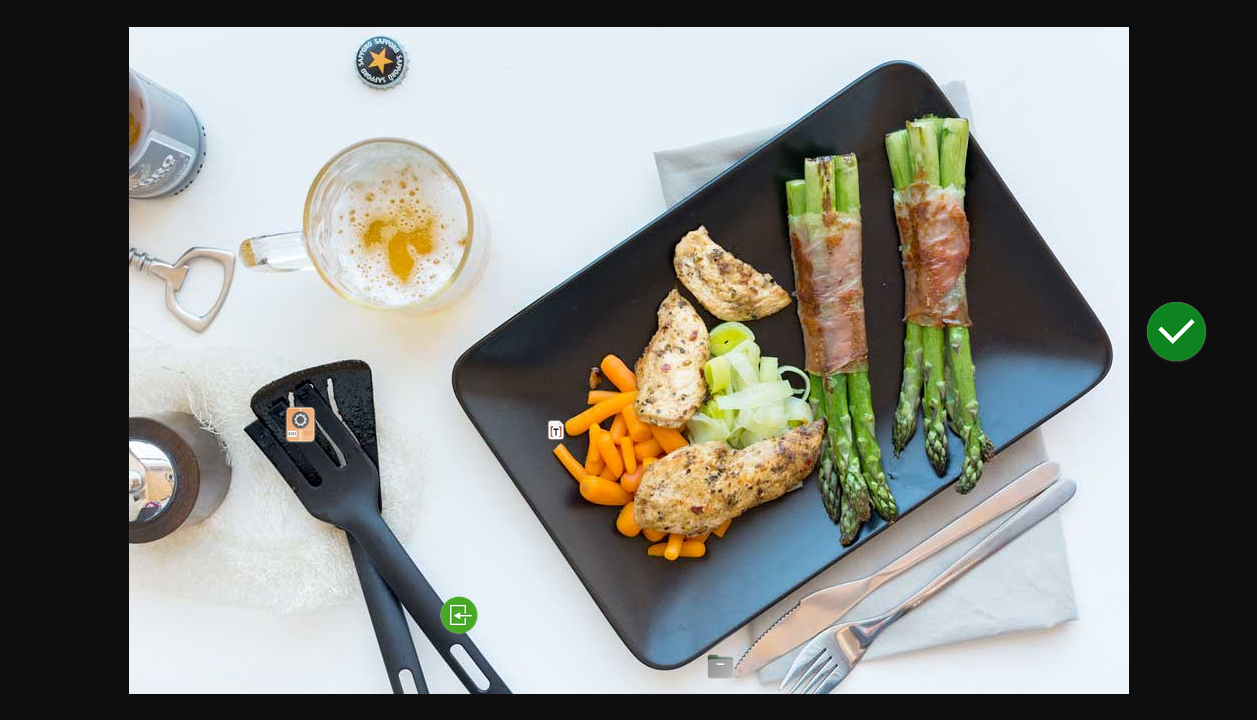 This screenshot has height=720, width=1257. What do you see at coordinates (556, 430) in the screenshot?
I see `a toml configuration file` at bounding box center [556, 430].